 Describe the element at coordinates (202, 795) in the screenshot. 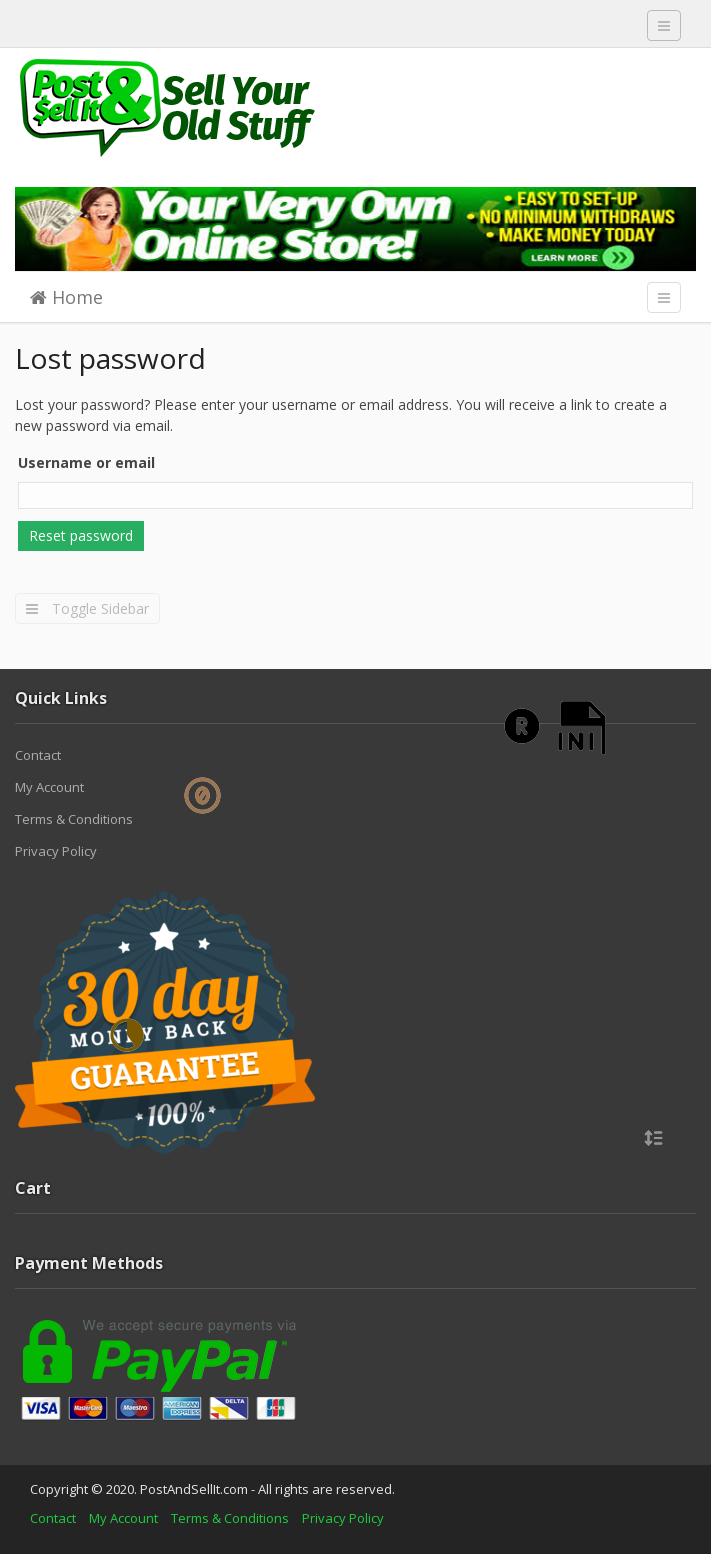

I see `indicates content is public domain (CC0 license)` at that location.